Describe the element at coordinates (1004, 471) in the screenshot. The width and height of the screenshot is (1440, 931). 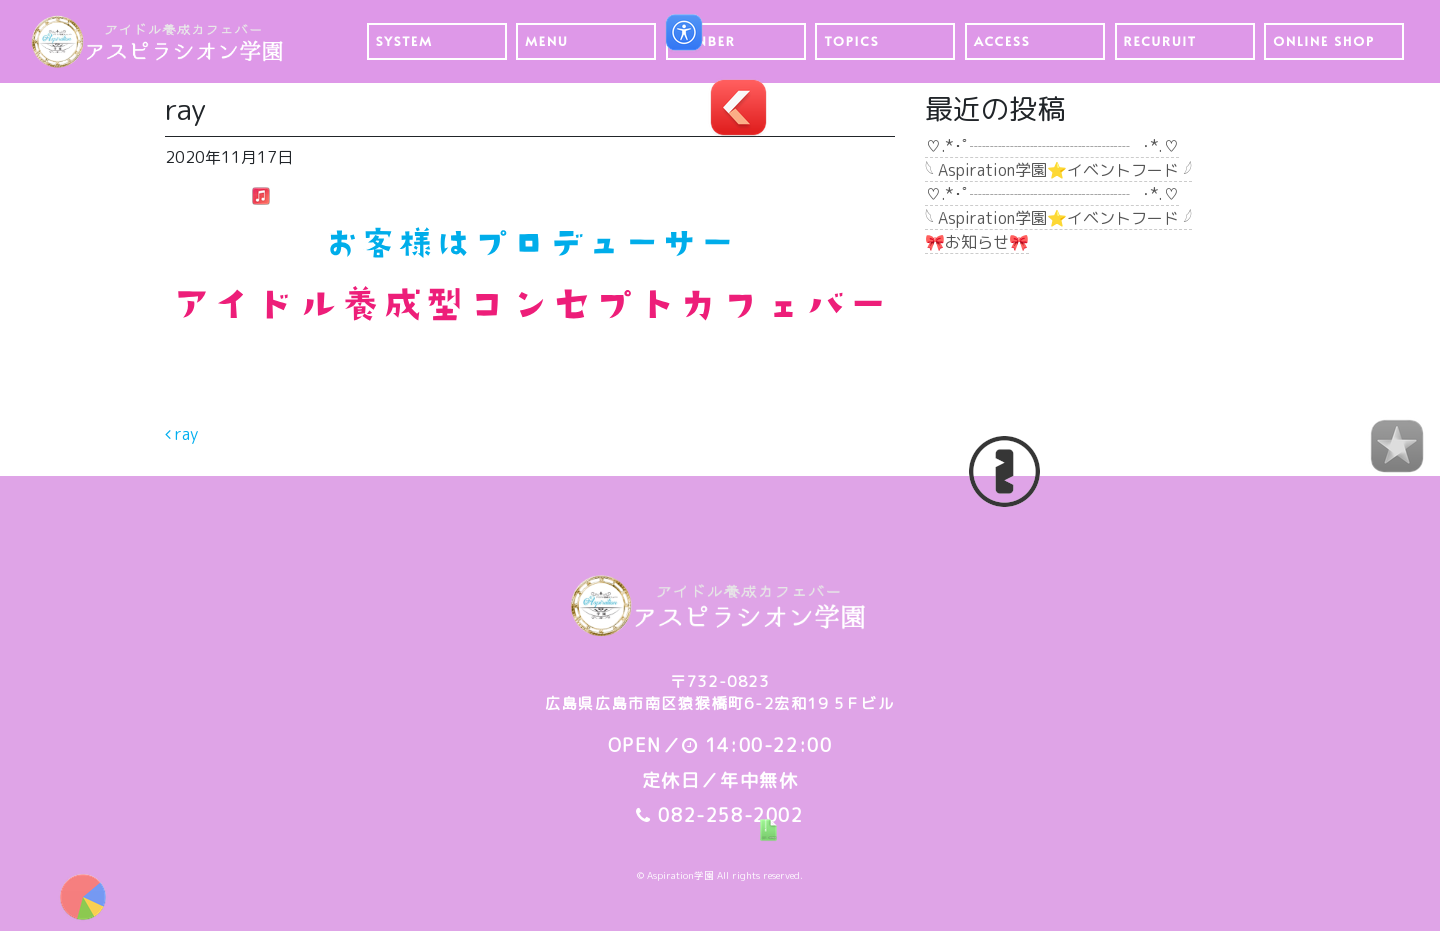
I see `access password manager` at that location.